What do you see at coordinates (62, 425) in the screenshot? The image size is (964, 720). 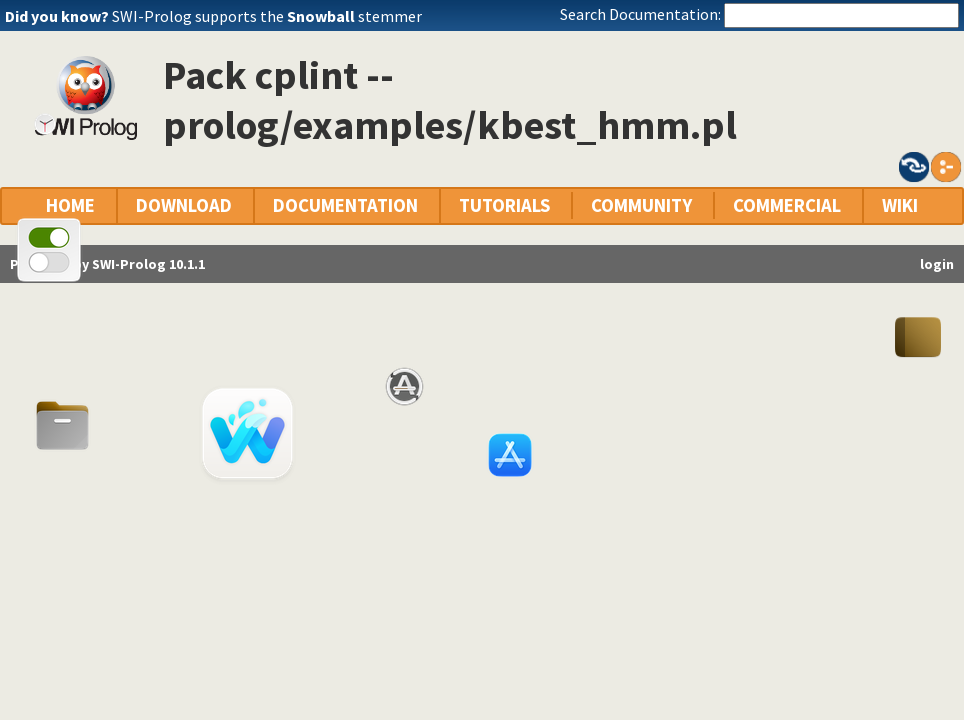 I see `open file manager application` at bounding box center [62, 425].